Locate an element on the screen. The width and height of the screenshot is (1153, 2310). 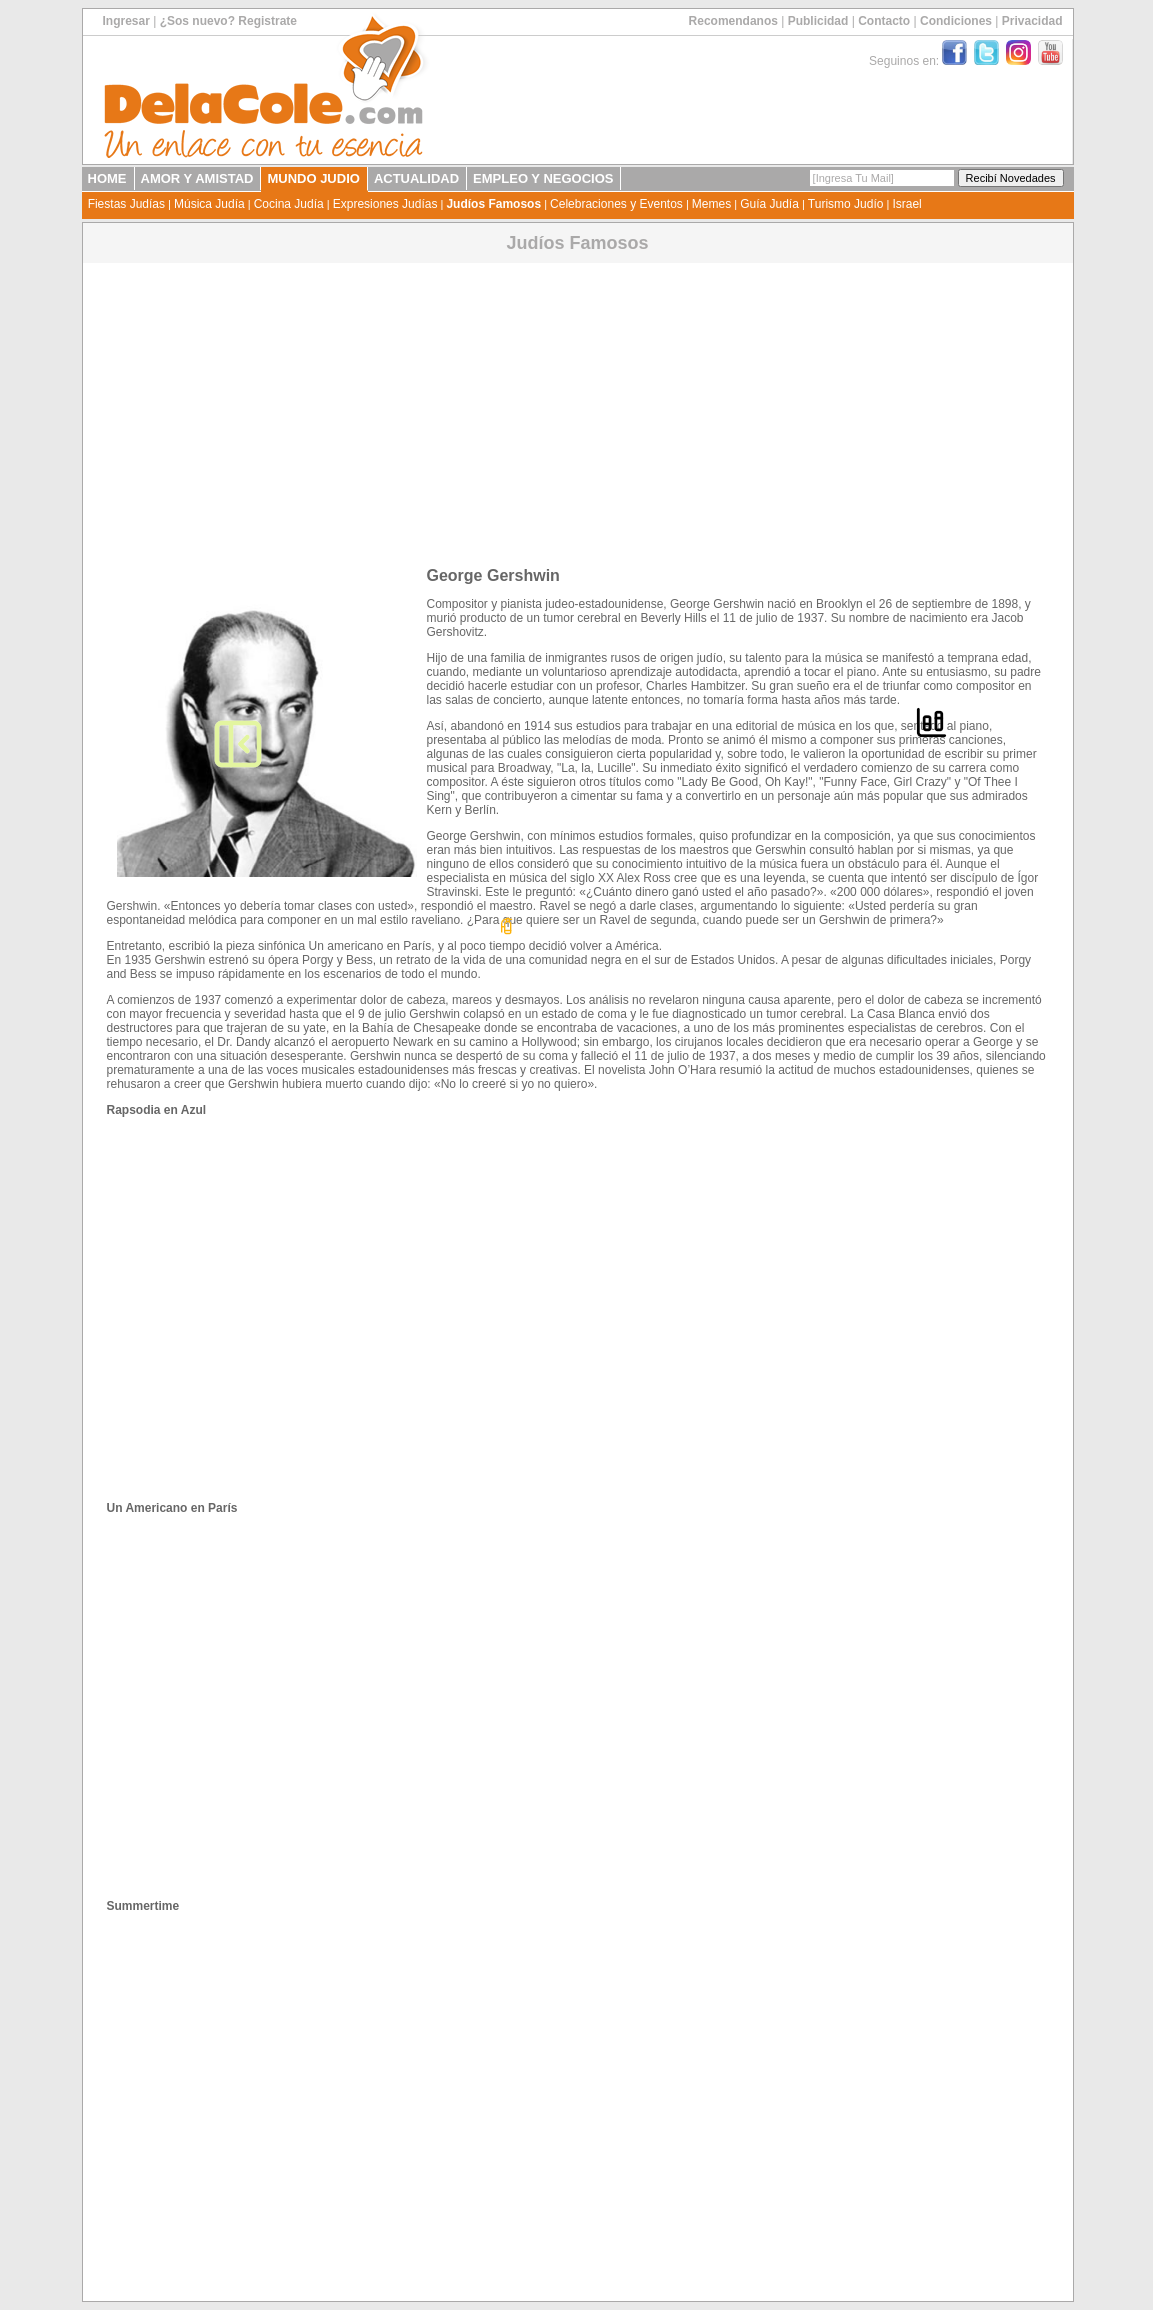
view stacked column chart data is located at coordinates (931, 722).